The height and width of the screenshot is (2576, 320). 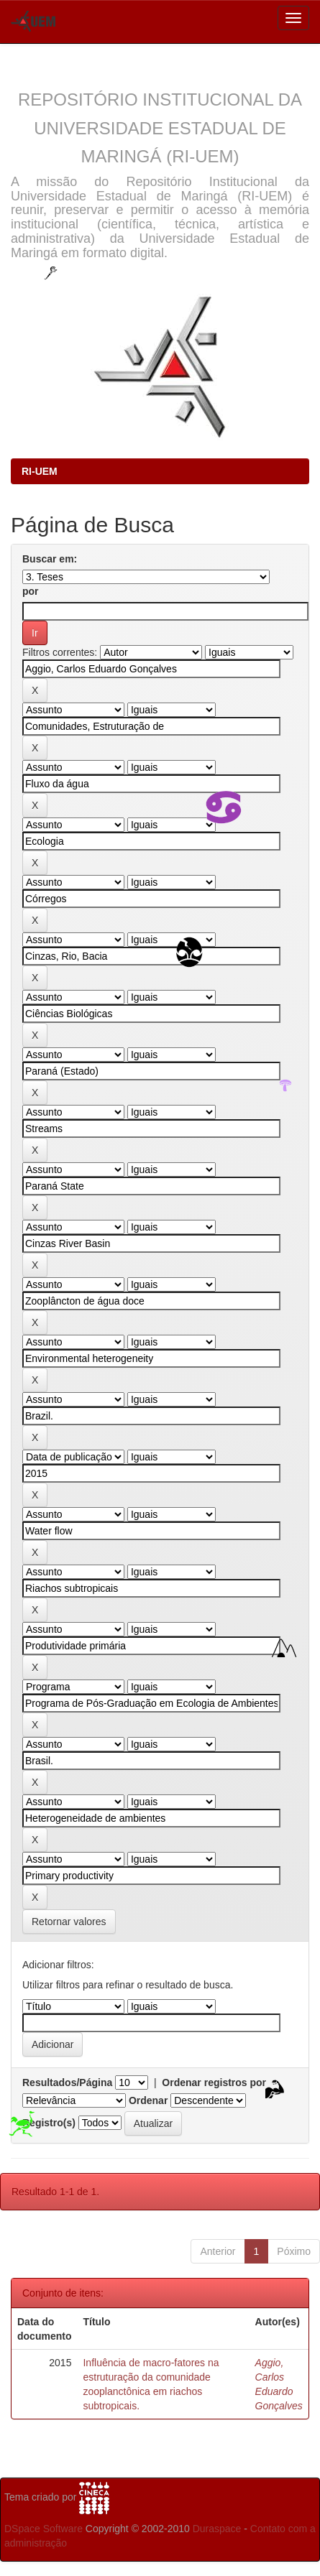 I want to click on carnyx ancient war horn instrument icon, so click(x=50, y=273).